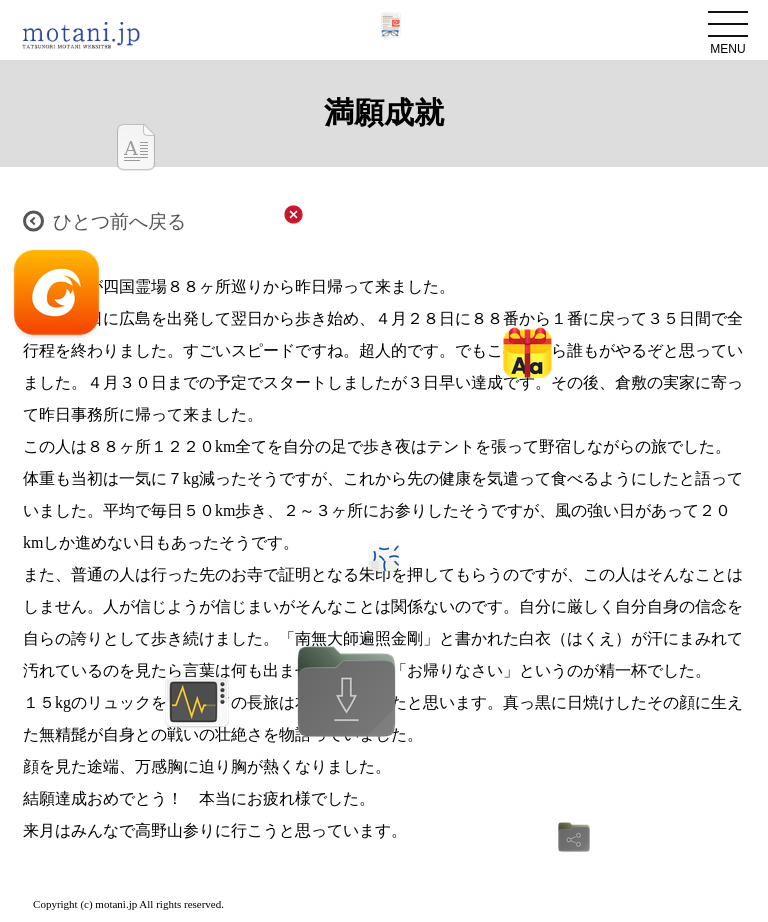 The image size is (768, 922). What do you see at coordinates (527, 353) in the screenshot?
I see `open webfont kit generator app` at bounding box center [527, 353].